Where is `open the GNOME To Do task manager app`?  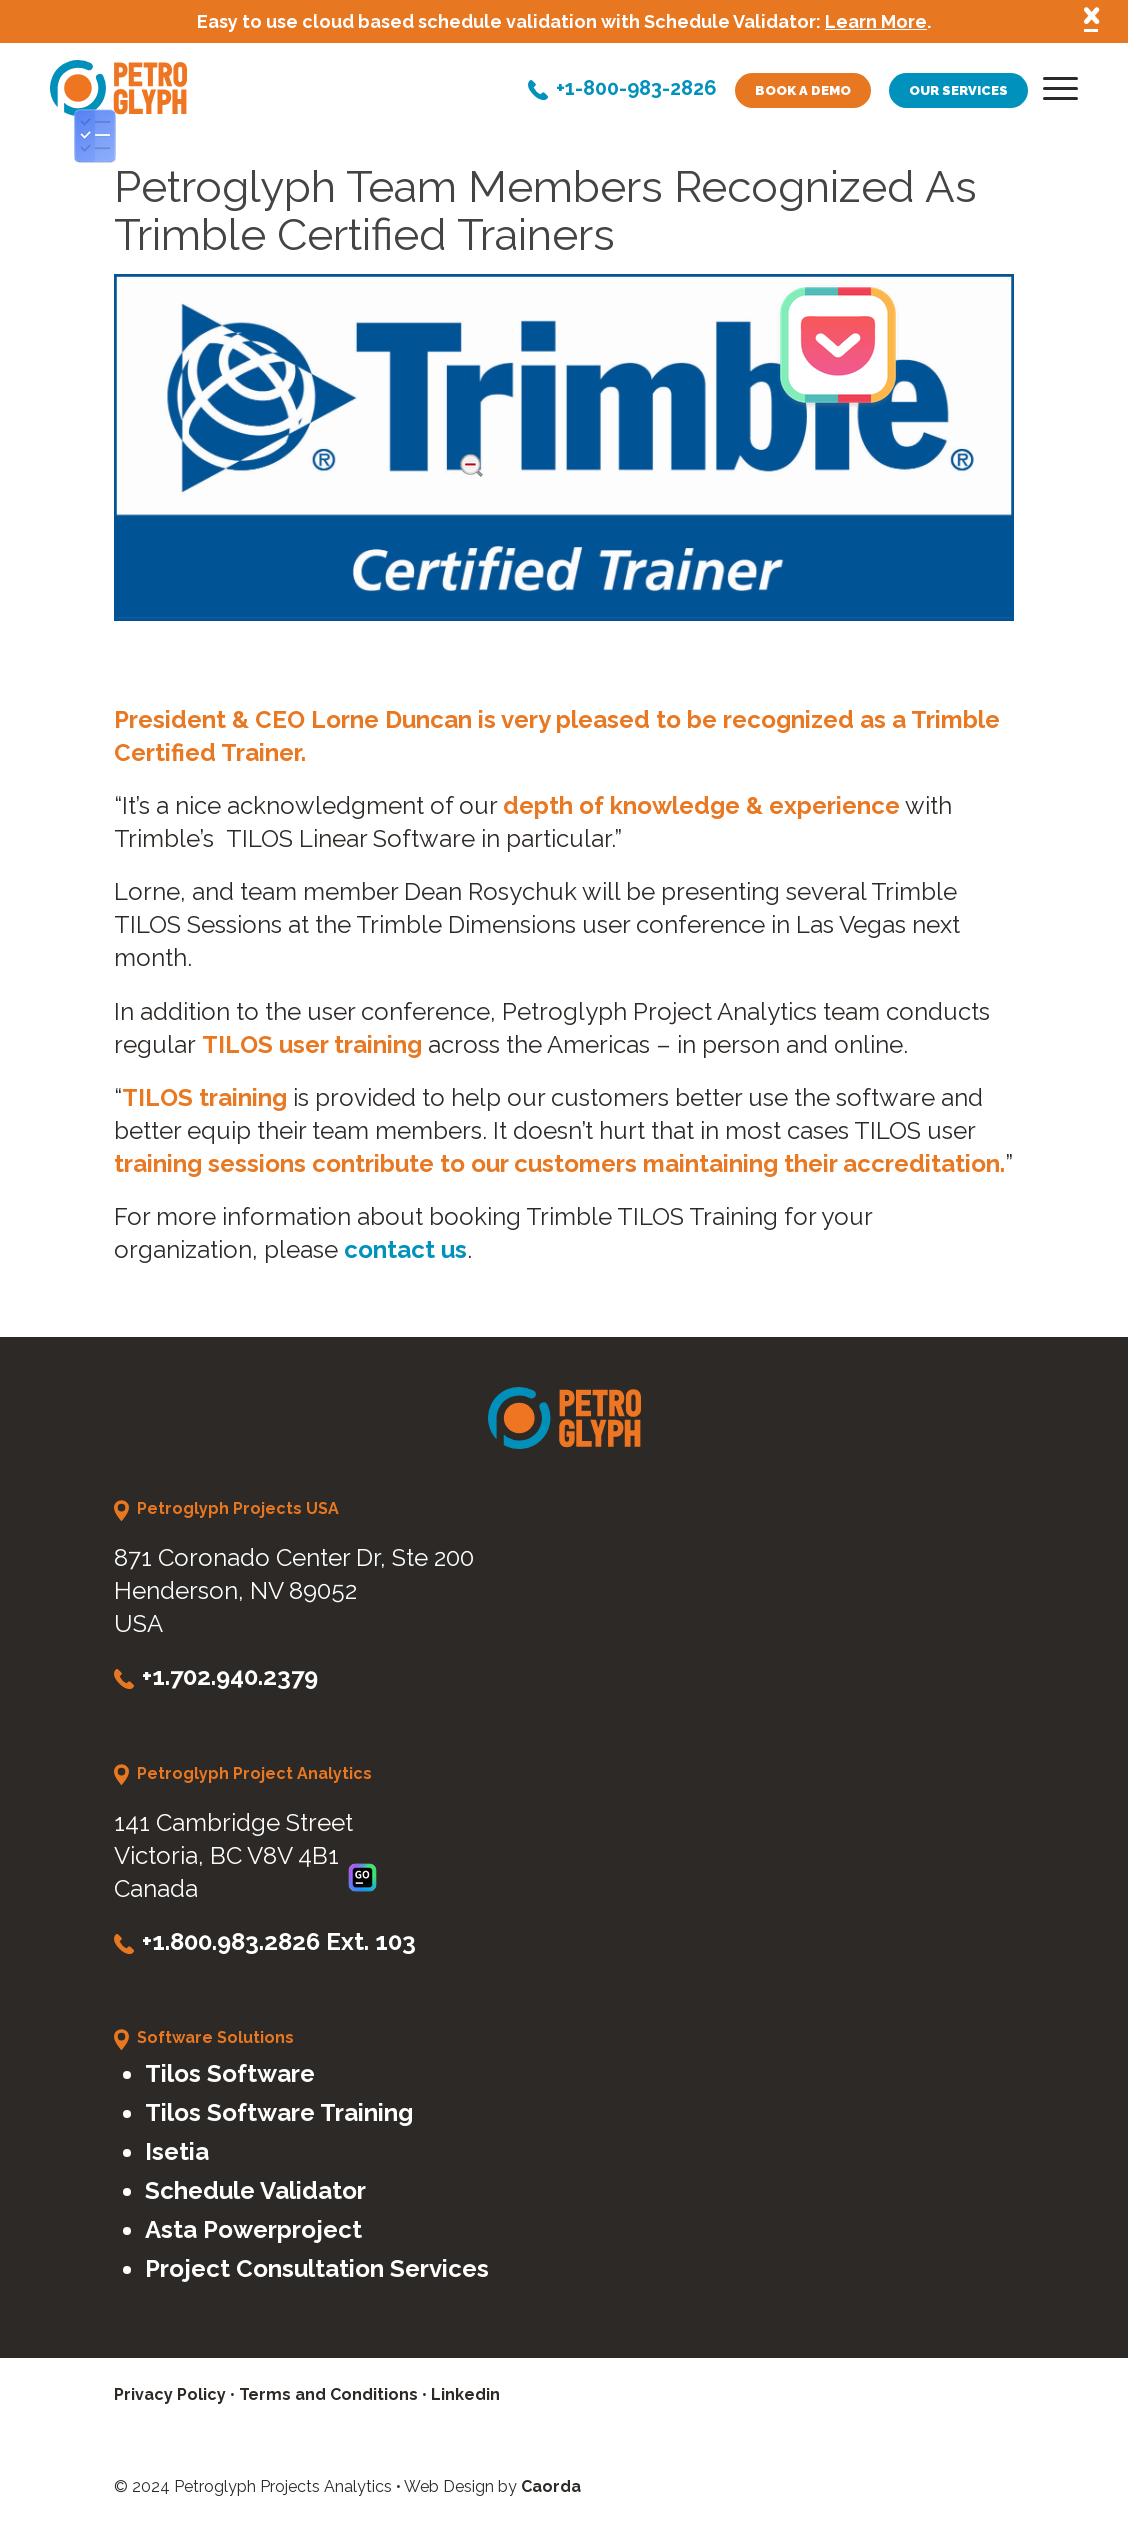
open the GNOME To Do task manager app is located at coordinates (95, 136).